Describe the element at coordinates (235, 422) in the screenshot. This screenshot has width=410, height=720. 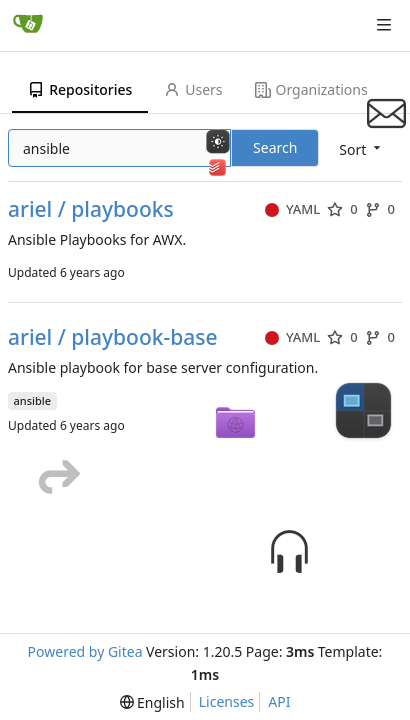
I see `folder containing html or web development files` at that location.